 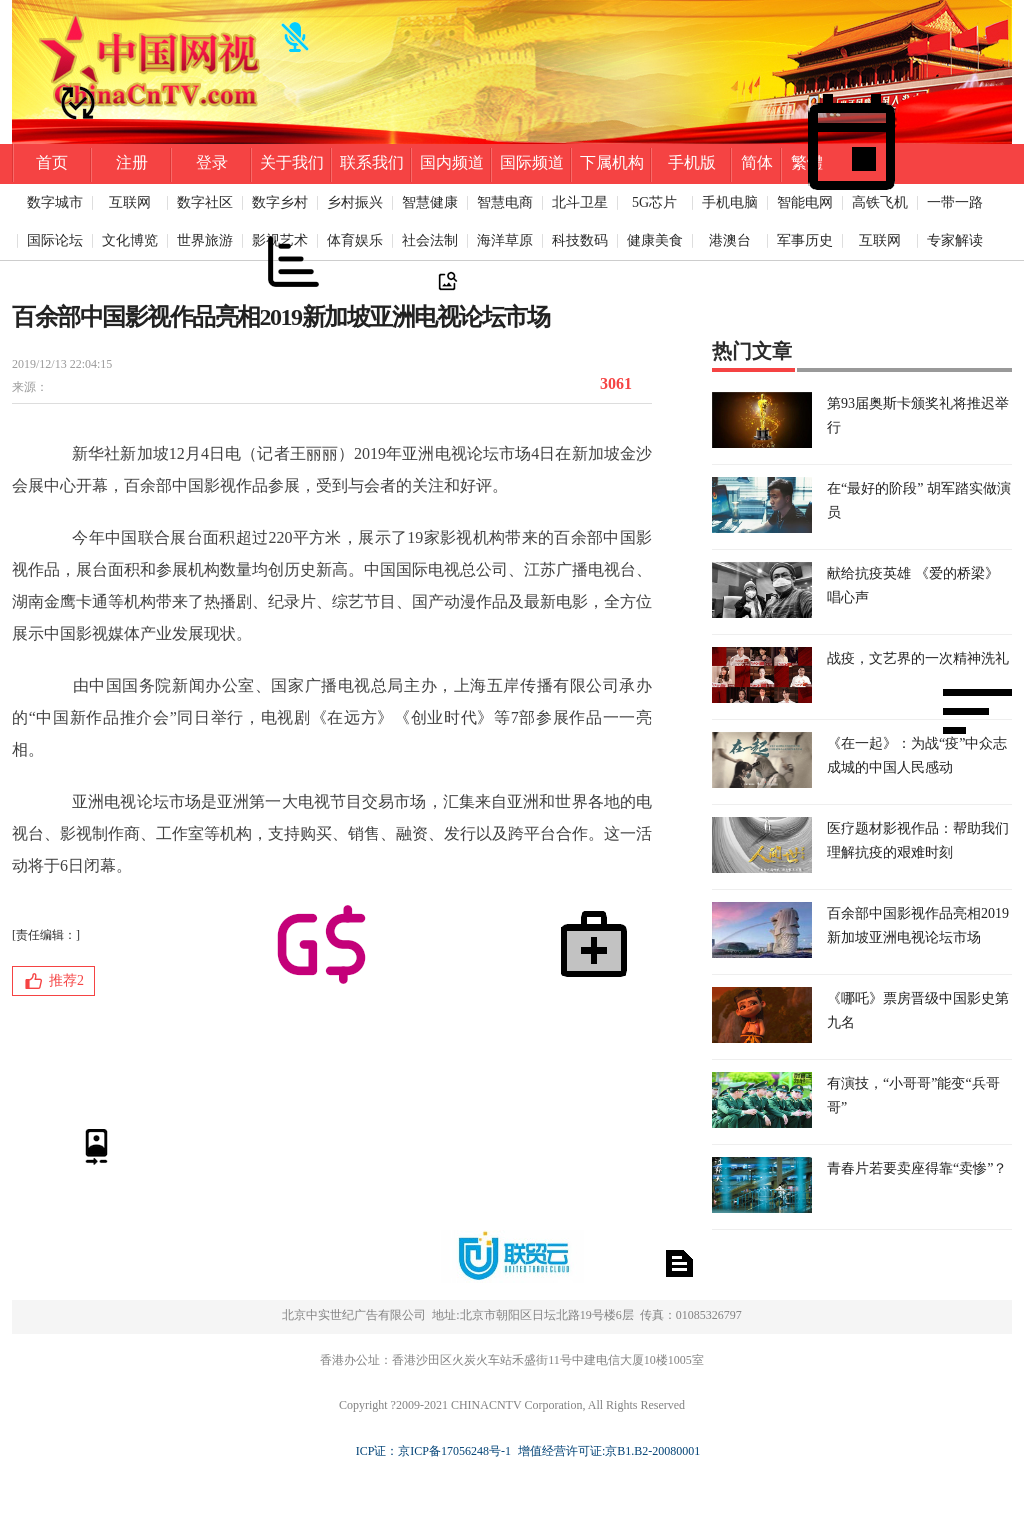 What do you see at coordinates (852, 147) in the screenshot?
I see `add an event to your calendar` at bounding box center [852, 147].